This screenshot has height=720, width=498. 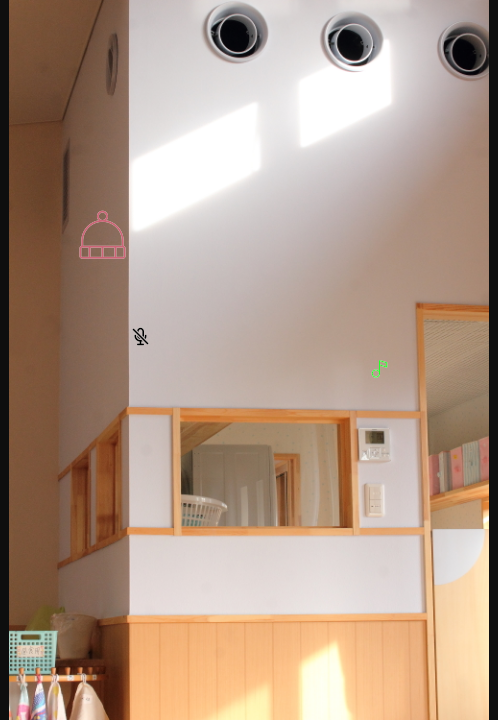 I want to click on select winter or cold weather clothing category, so click(x=102, y=237).